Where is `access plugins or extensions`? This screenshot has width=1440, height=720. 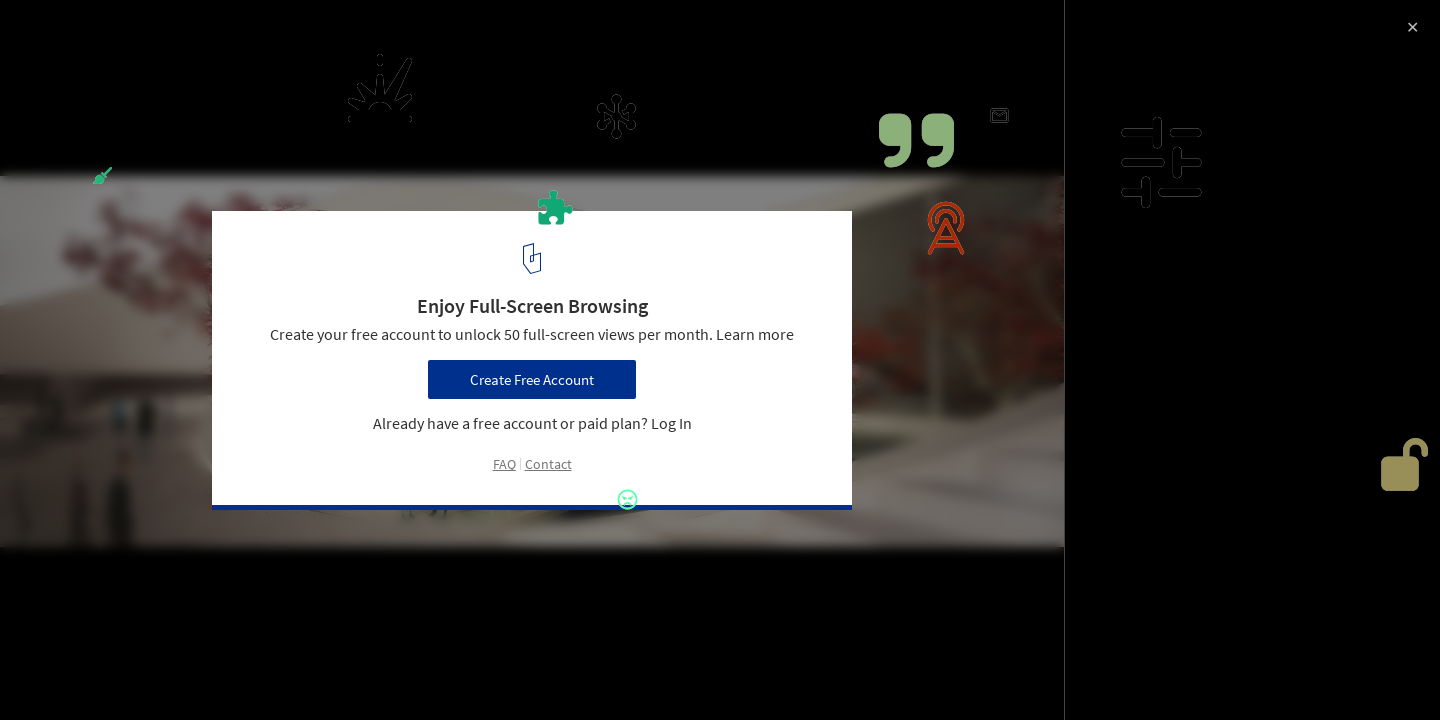
access plugins or extensions is located at coordinates (555, 207).